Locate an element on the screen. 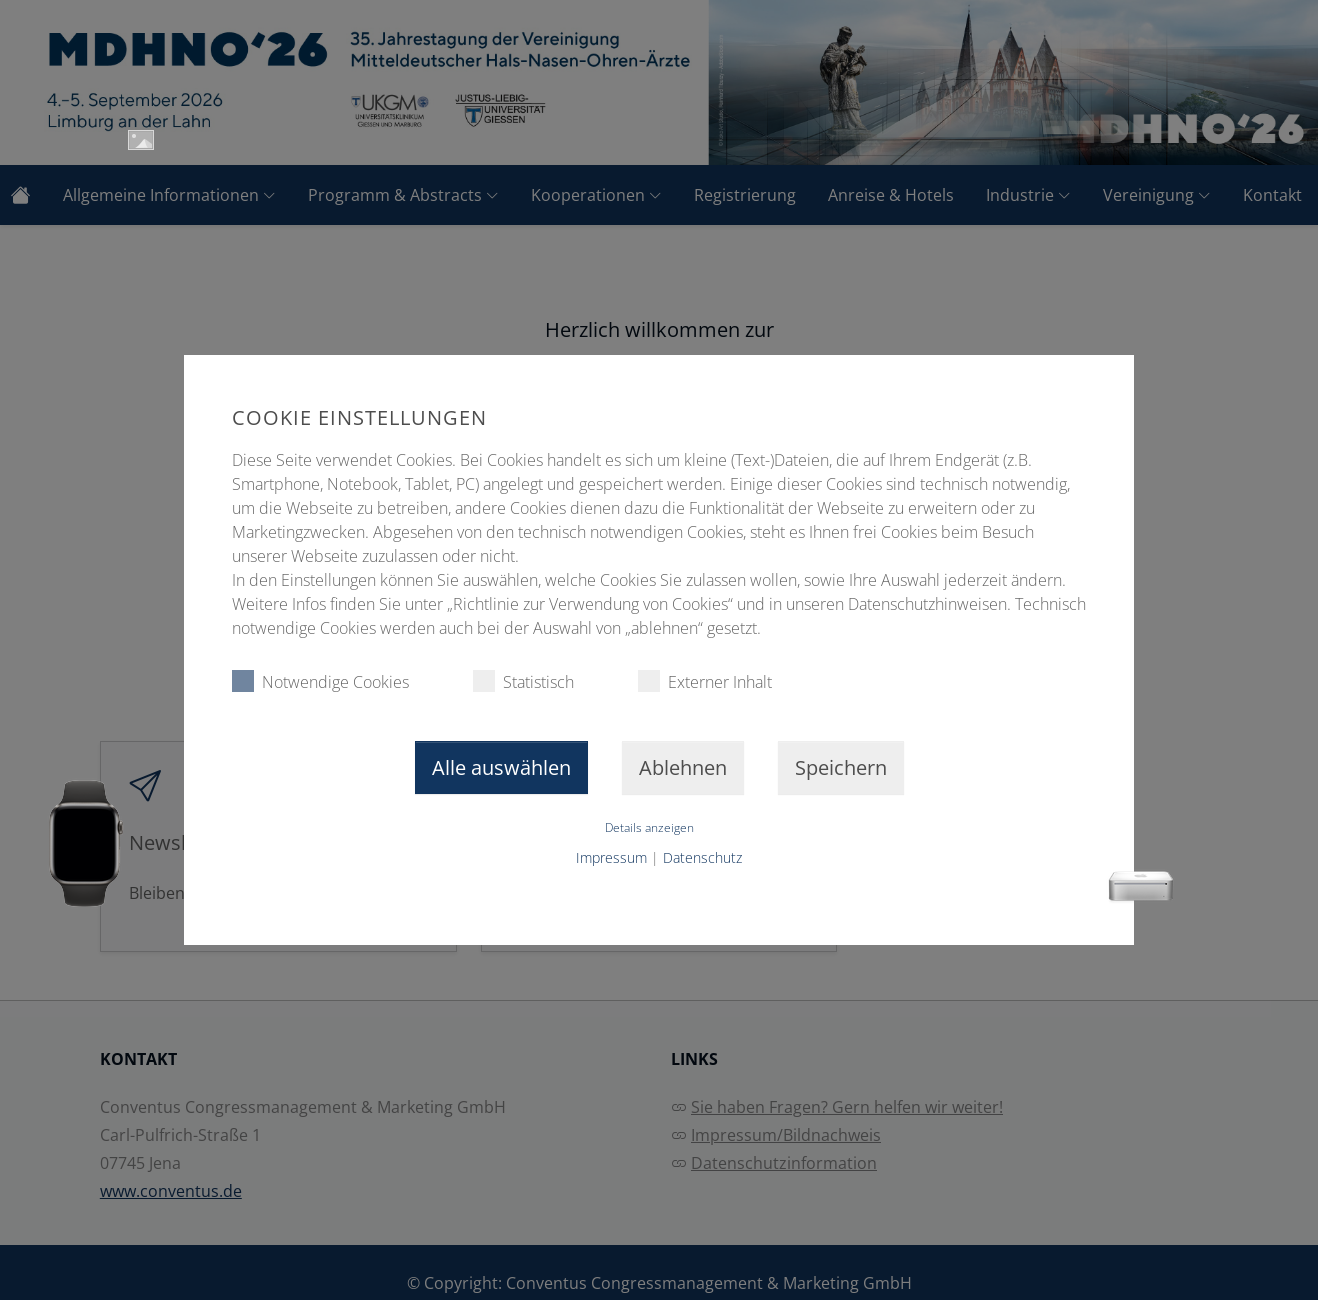  apple watch series 5 device icon is located at coordinates (84, 843).